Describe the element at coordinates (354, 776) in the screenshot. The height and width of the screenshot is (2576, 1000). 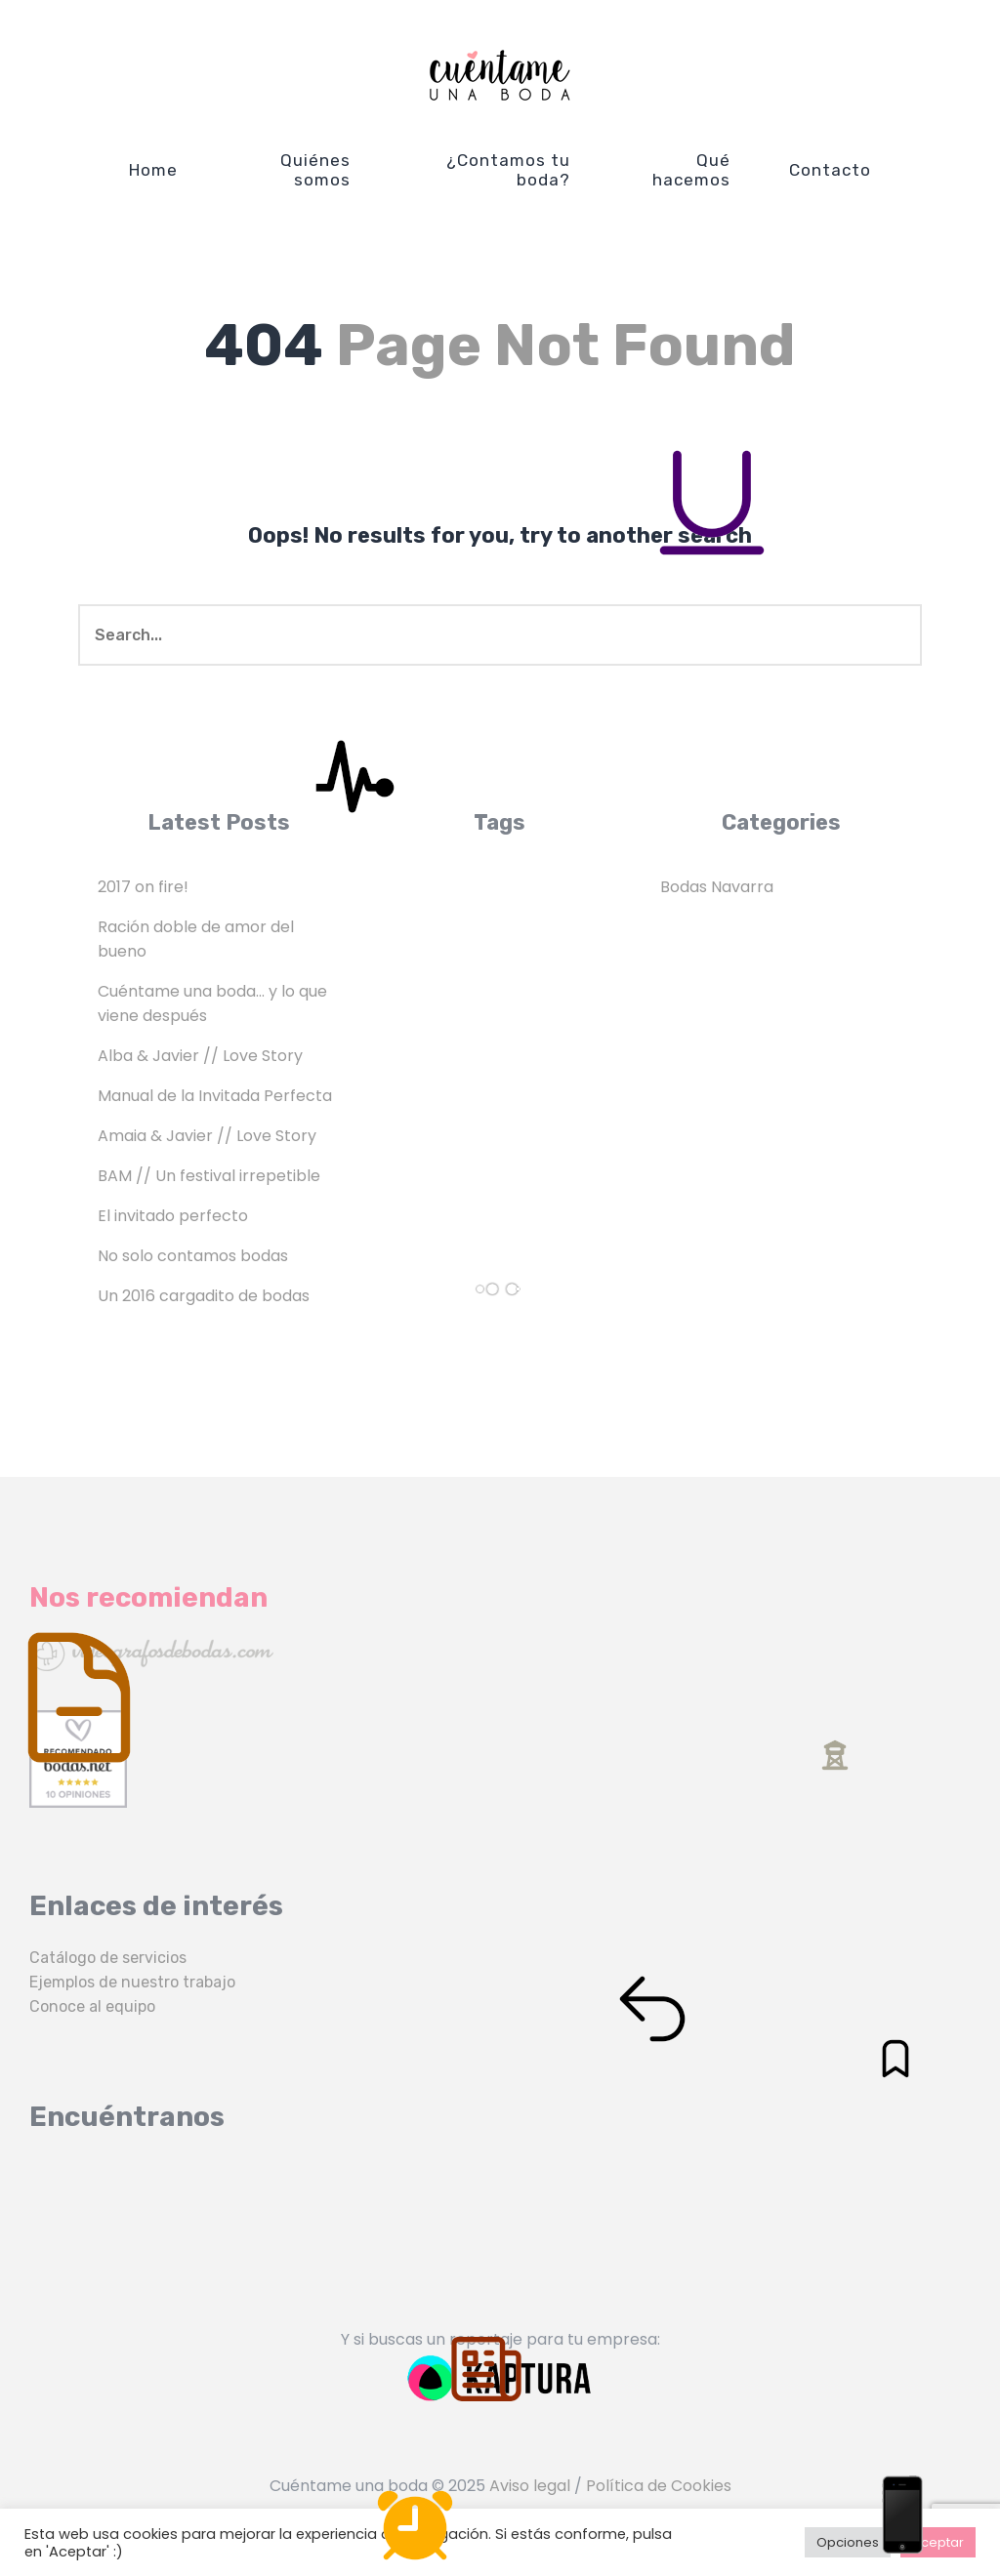
I see `view activity or health metrics` at that location.